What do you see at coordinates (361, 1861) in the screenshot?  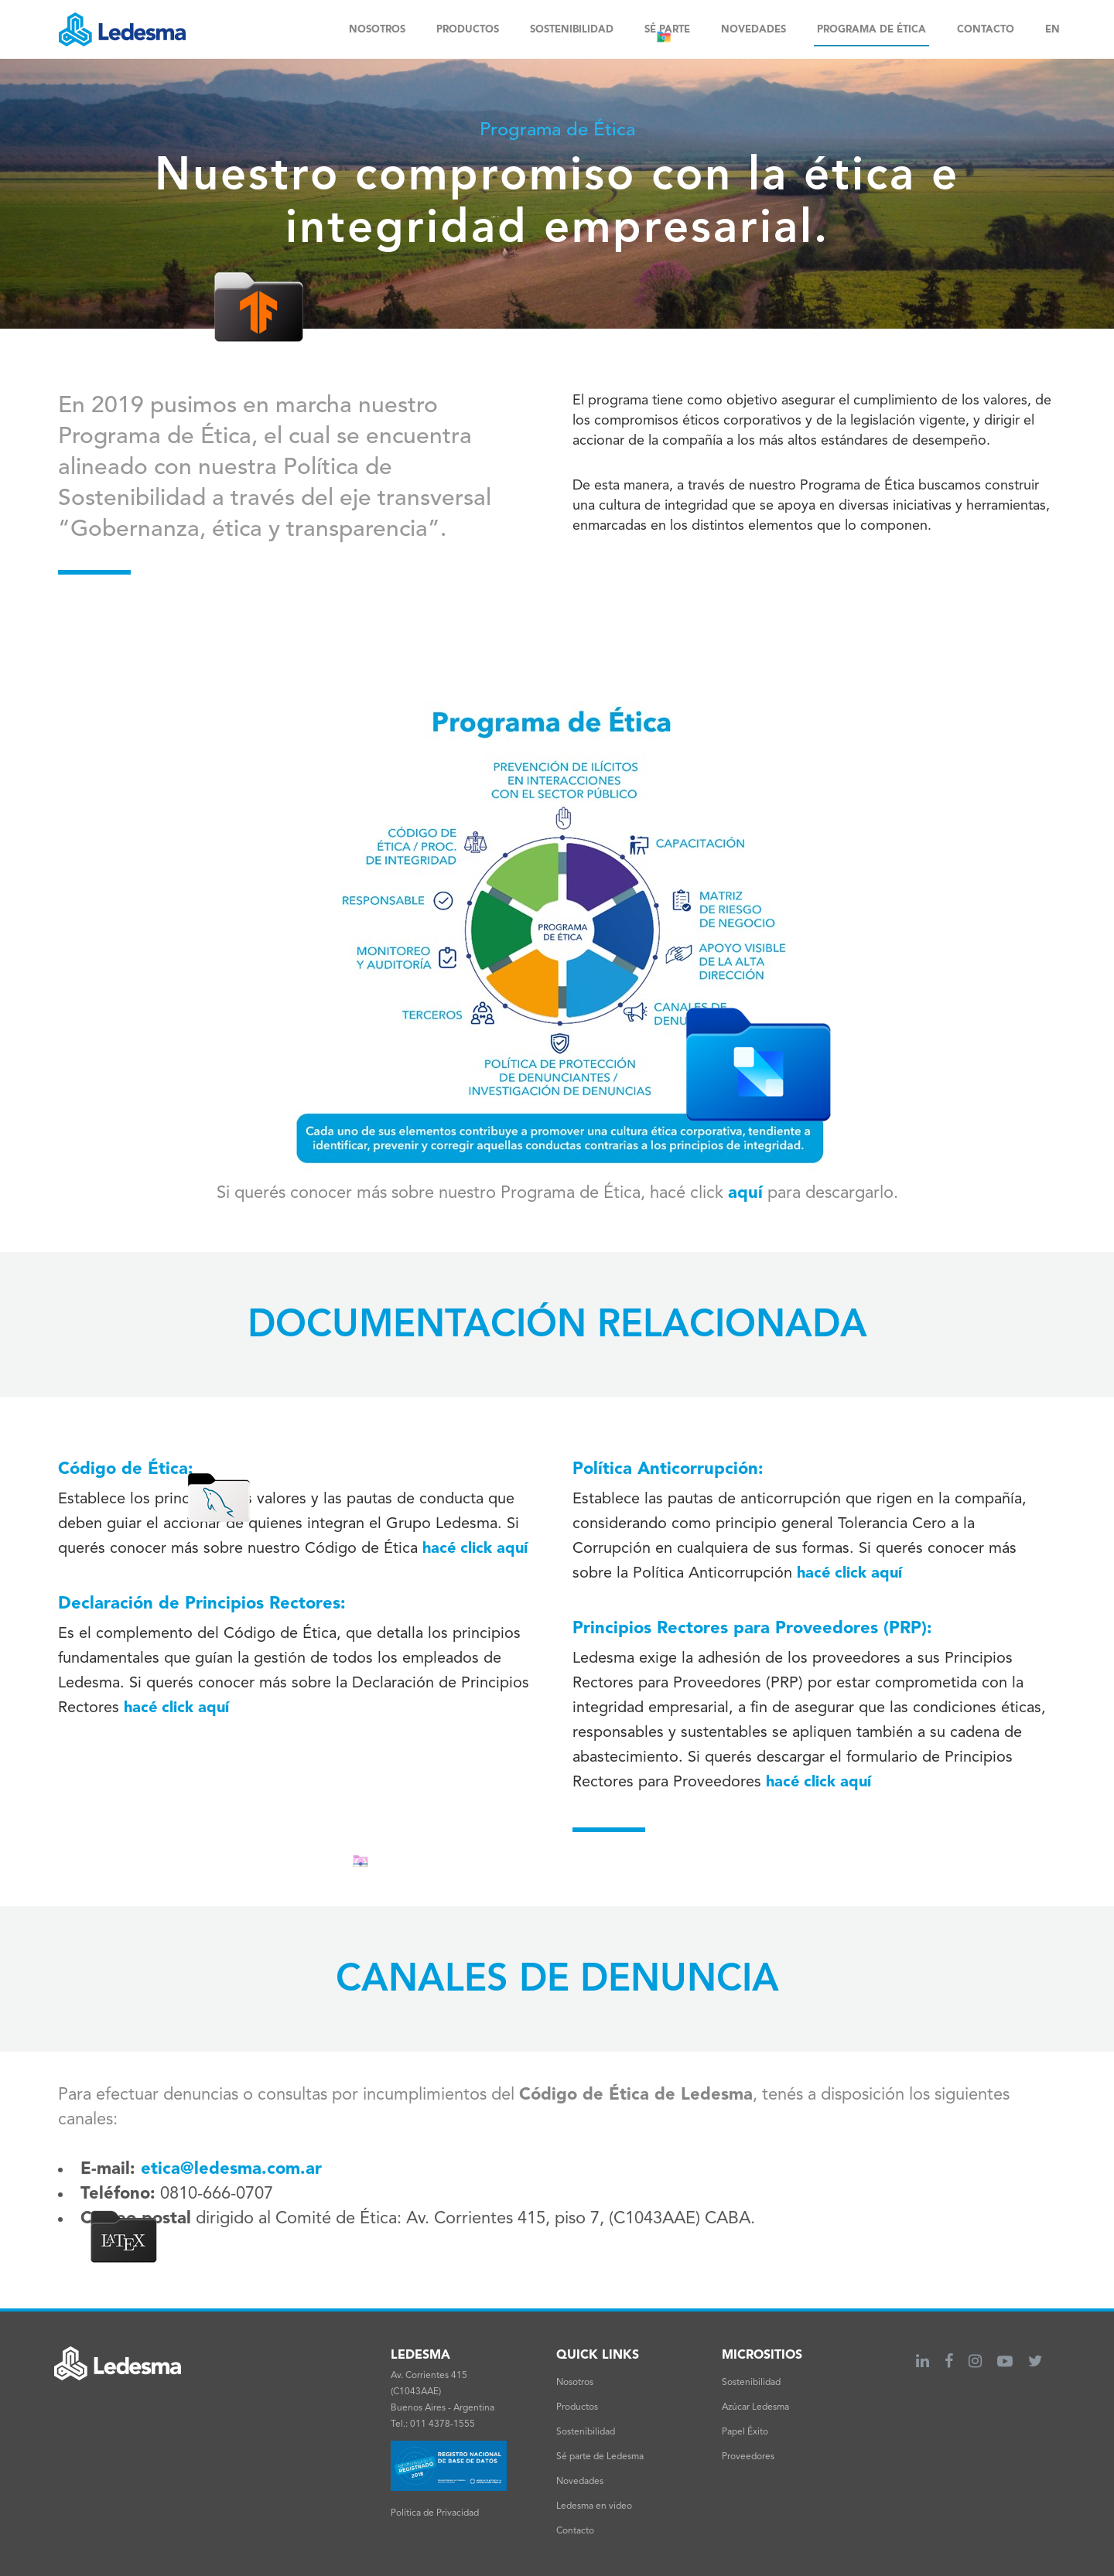 I see `open folder containing pokémon heal ball items or games` at bounding box center [361, 1861].